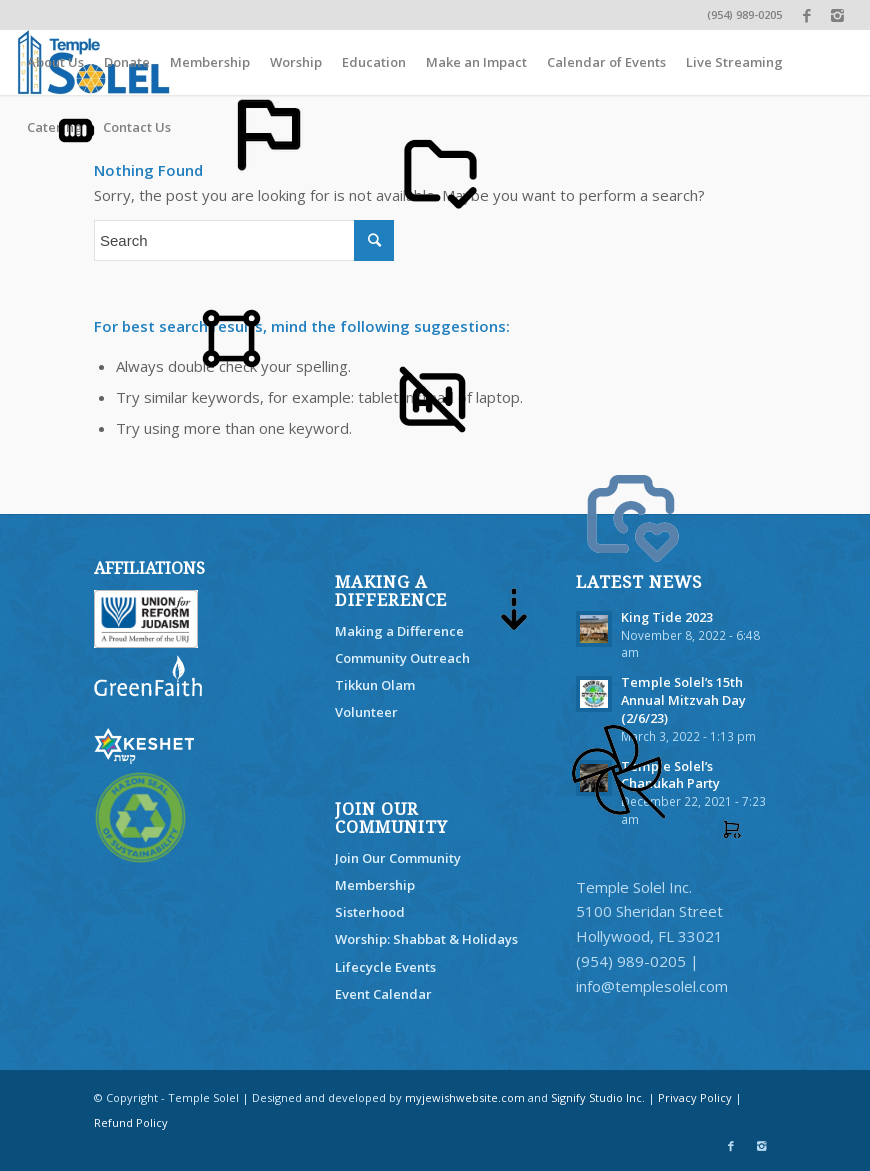  What do you see at coordinates (631, 514) in the screenshot?
I see `mark photo as favorite` at bounding box center [631, 514].